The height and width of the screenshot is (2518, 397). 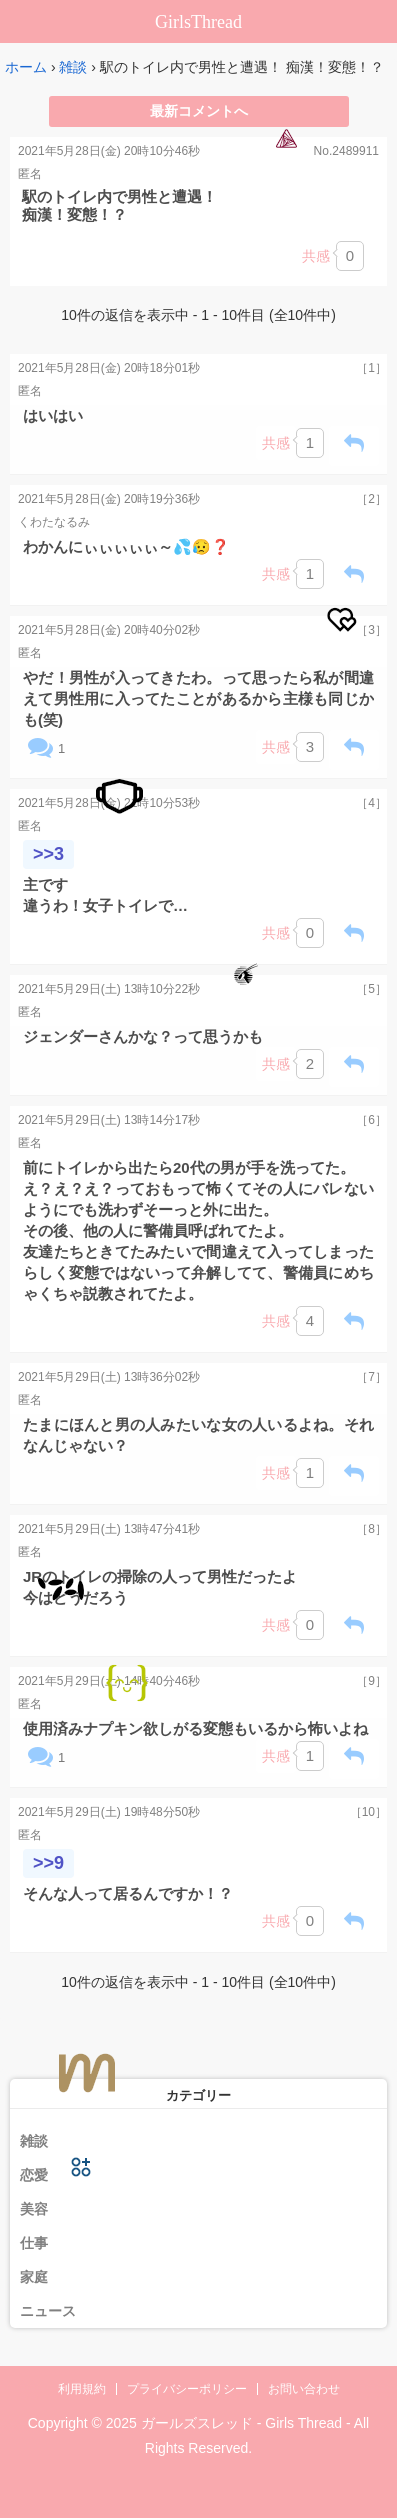 I want to click on qatar airways logo, so click(x=246, y=974).